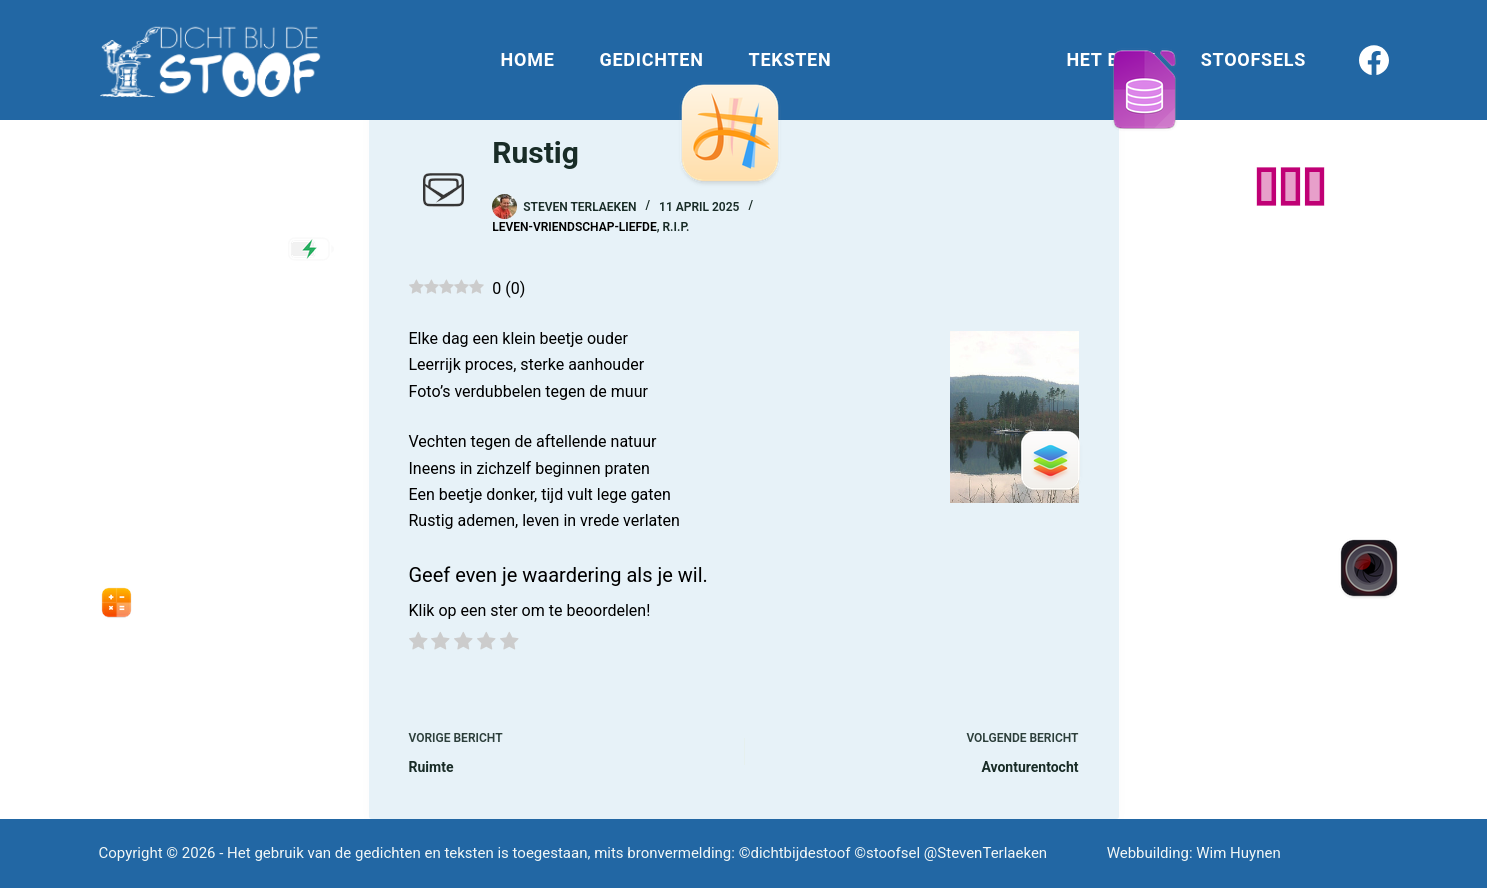  Describe the element at coordinates (443, 188) in the screenshot. I see `open the mail app` at that location.